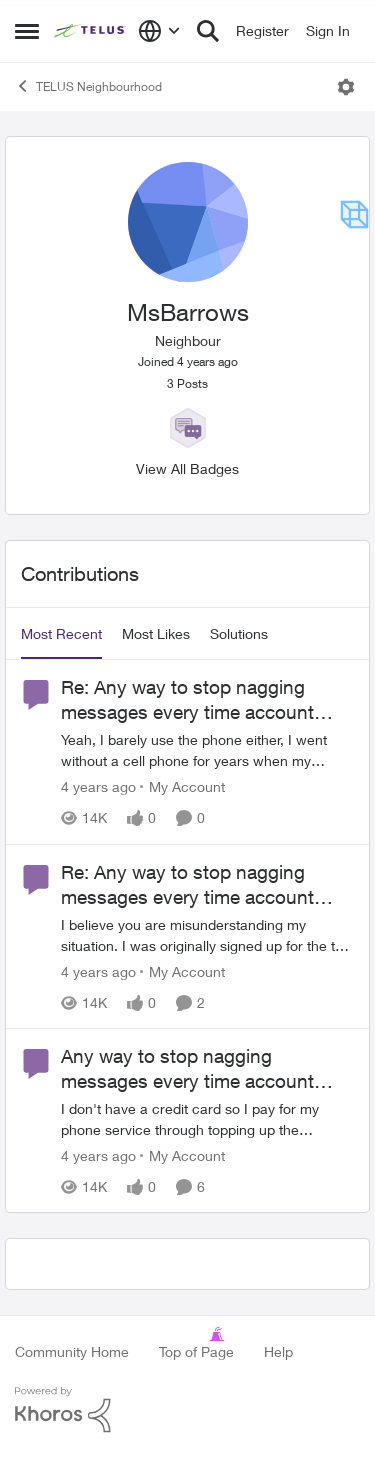  What do you see at coordinates (354, 214) in the screenshot?
I see `view 3D model or object` at bounding box center [354, 214].